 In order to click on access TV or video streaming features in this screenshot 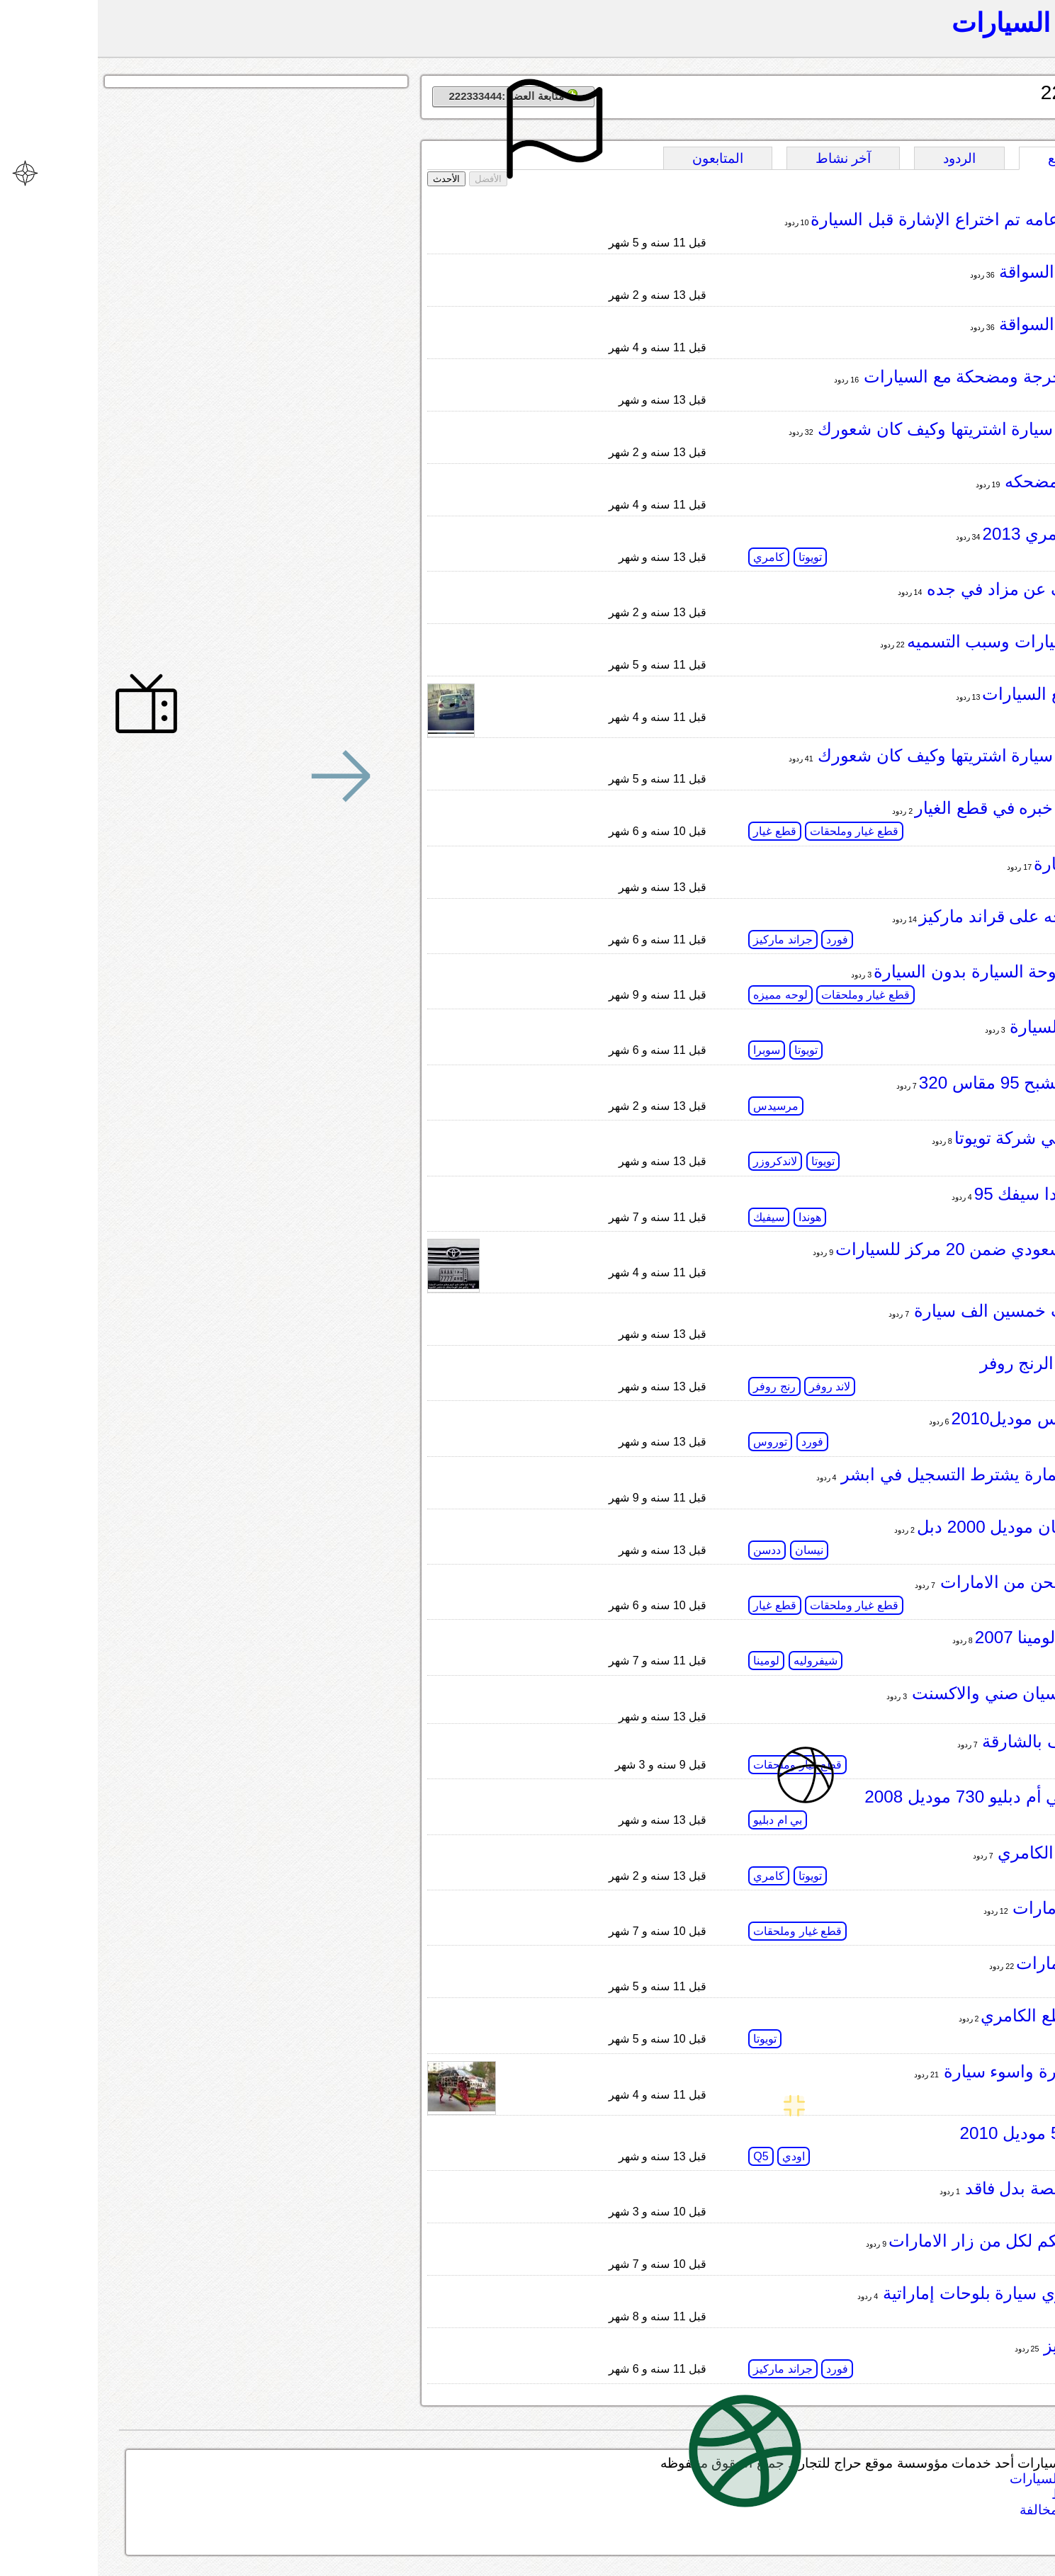, I will do `click(146, 707)`.